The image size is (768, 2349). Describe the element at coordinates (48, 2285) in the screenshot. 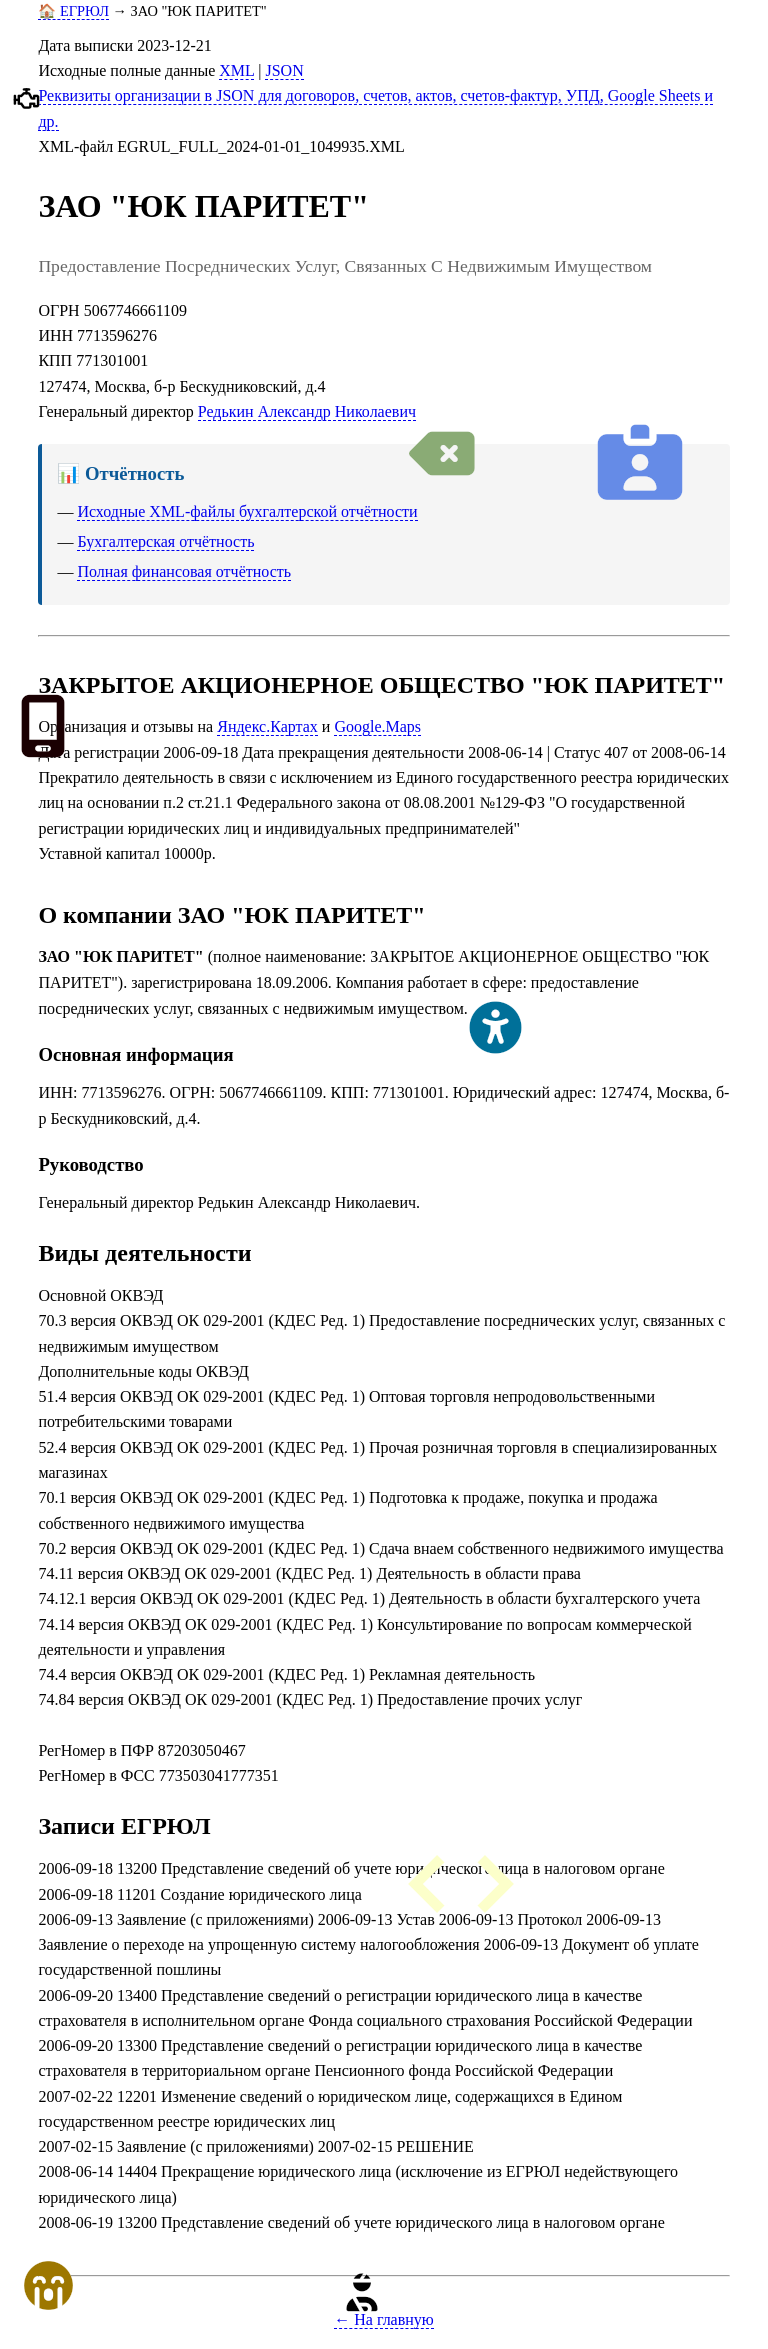

I see `indicates an error or failed action` at that location.